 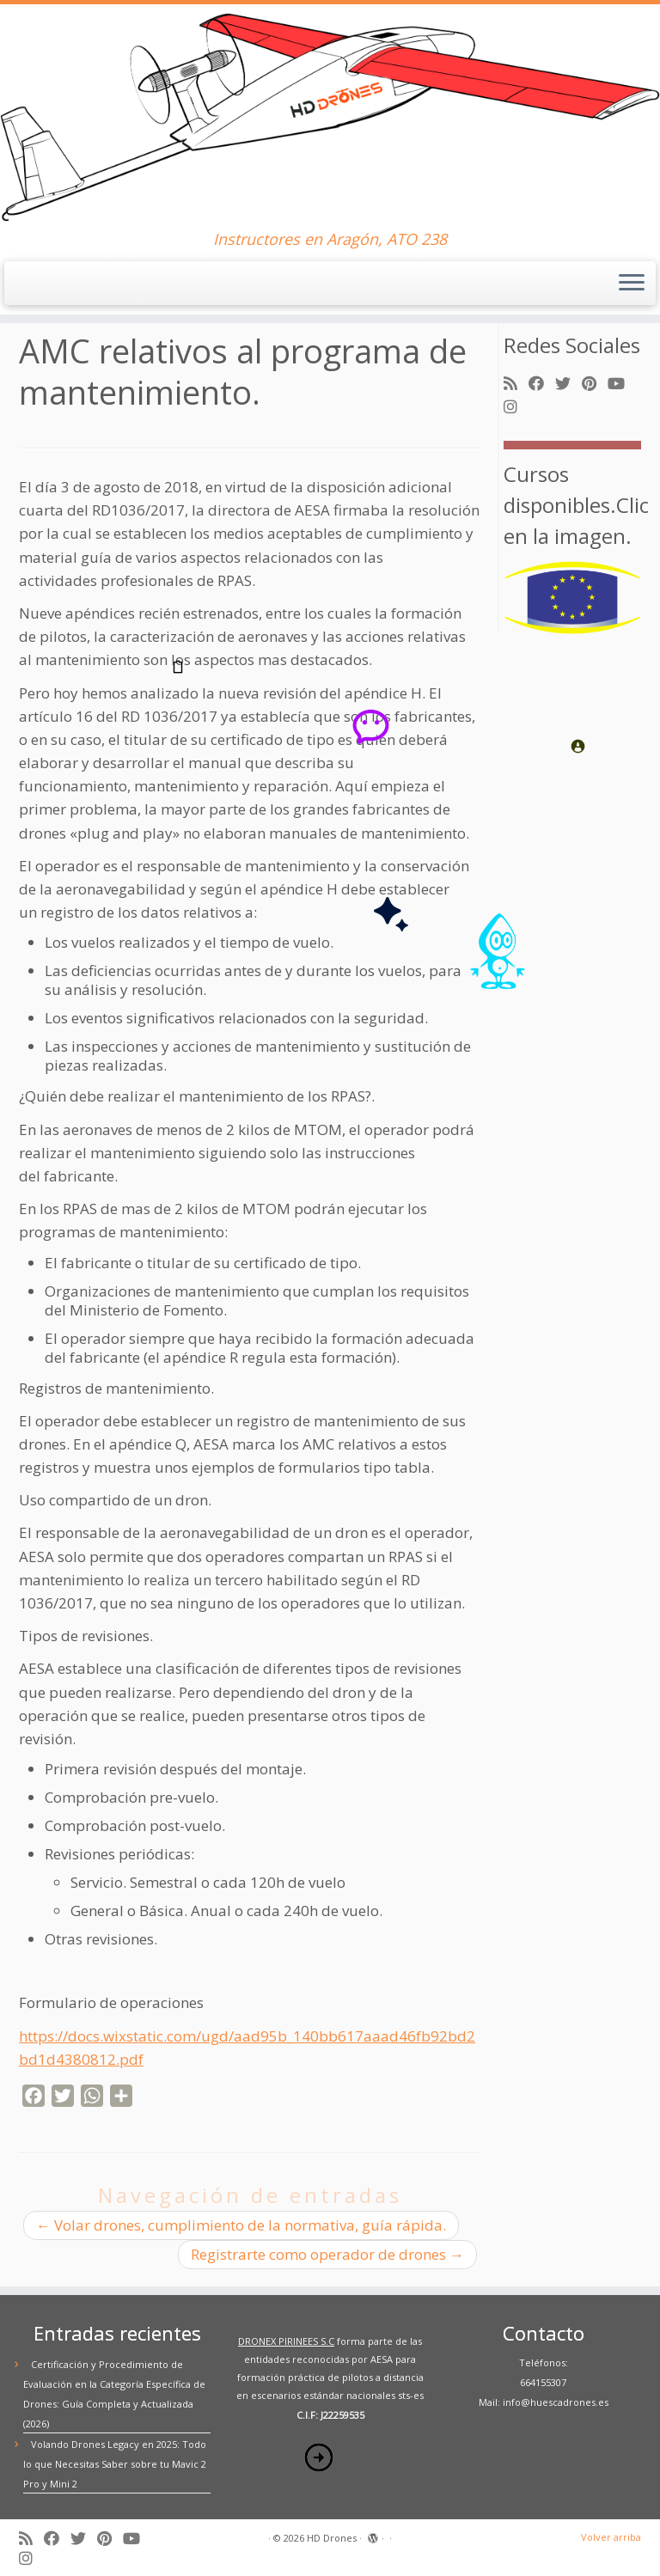 What do you see at coordinates (391, 914) in the screenshot?
I see `open Google Bard AI assistant` at bounding box center [391, 914].